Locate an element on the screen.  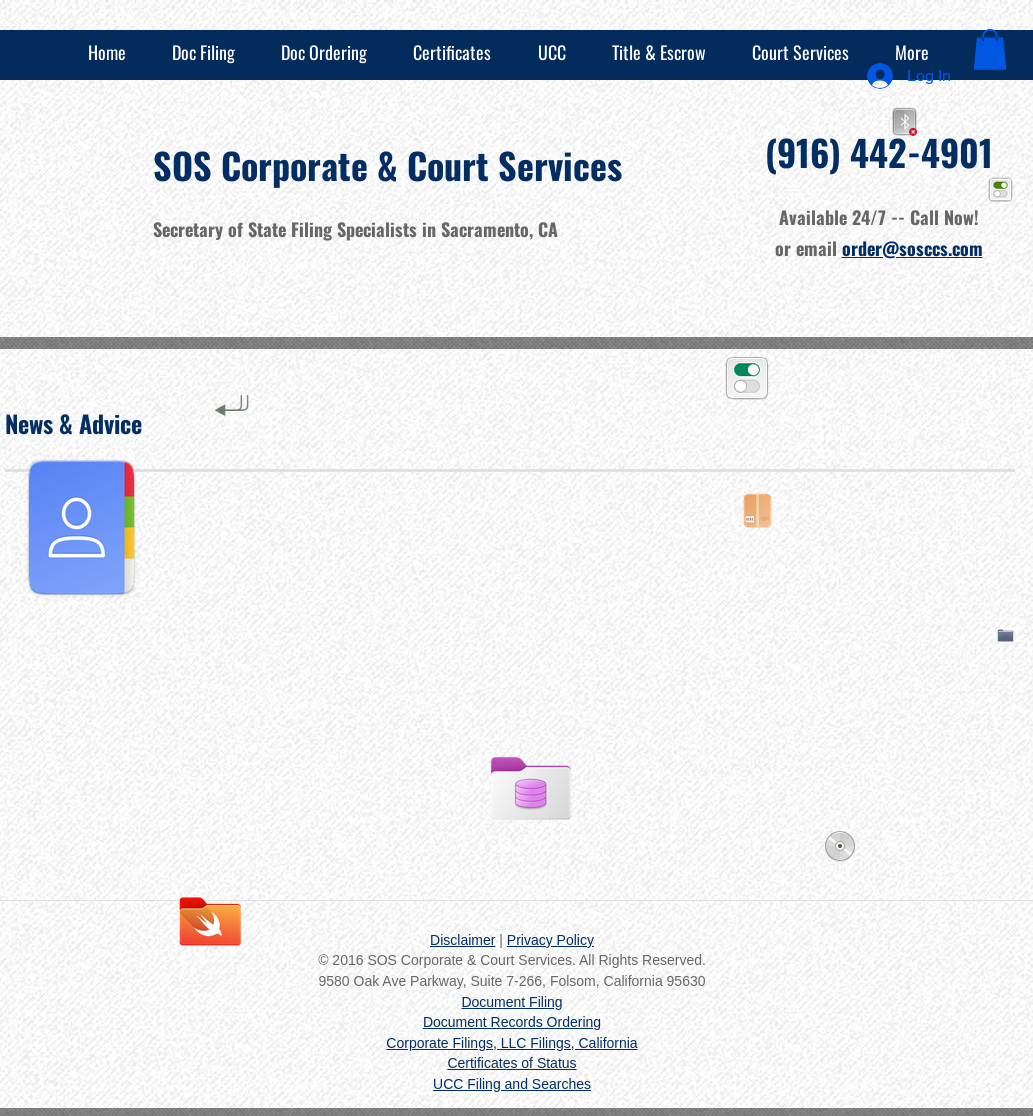
open contacts or address book app is located at coordinates (81, 527).